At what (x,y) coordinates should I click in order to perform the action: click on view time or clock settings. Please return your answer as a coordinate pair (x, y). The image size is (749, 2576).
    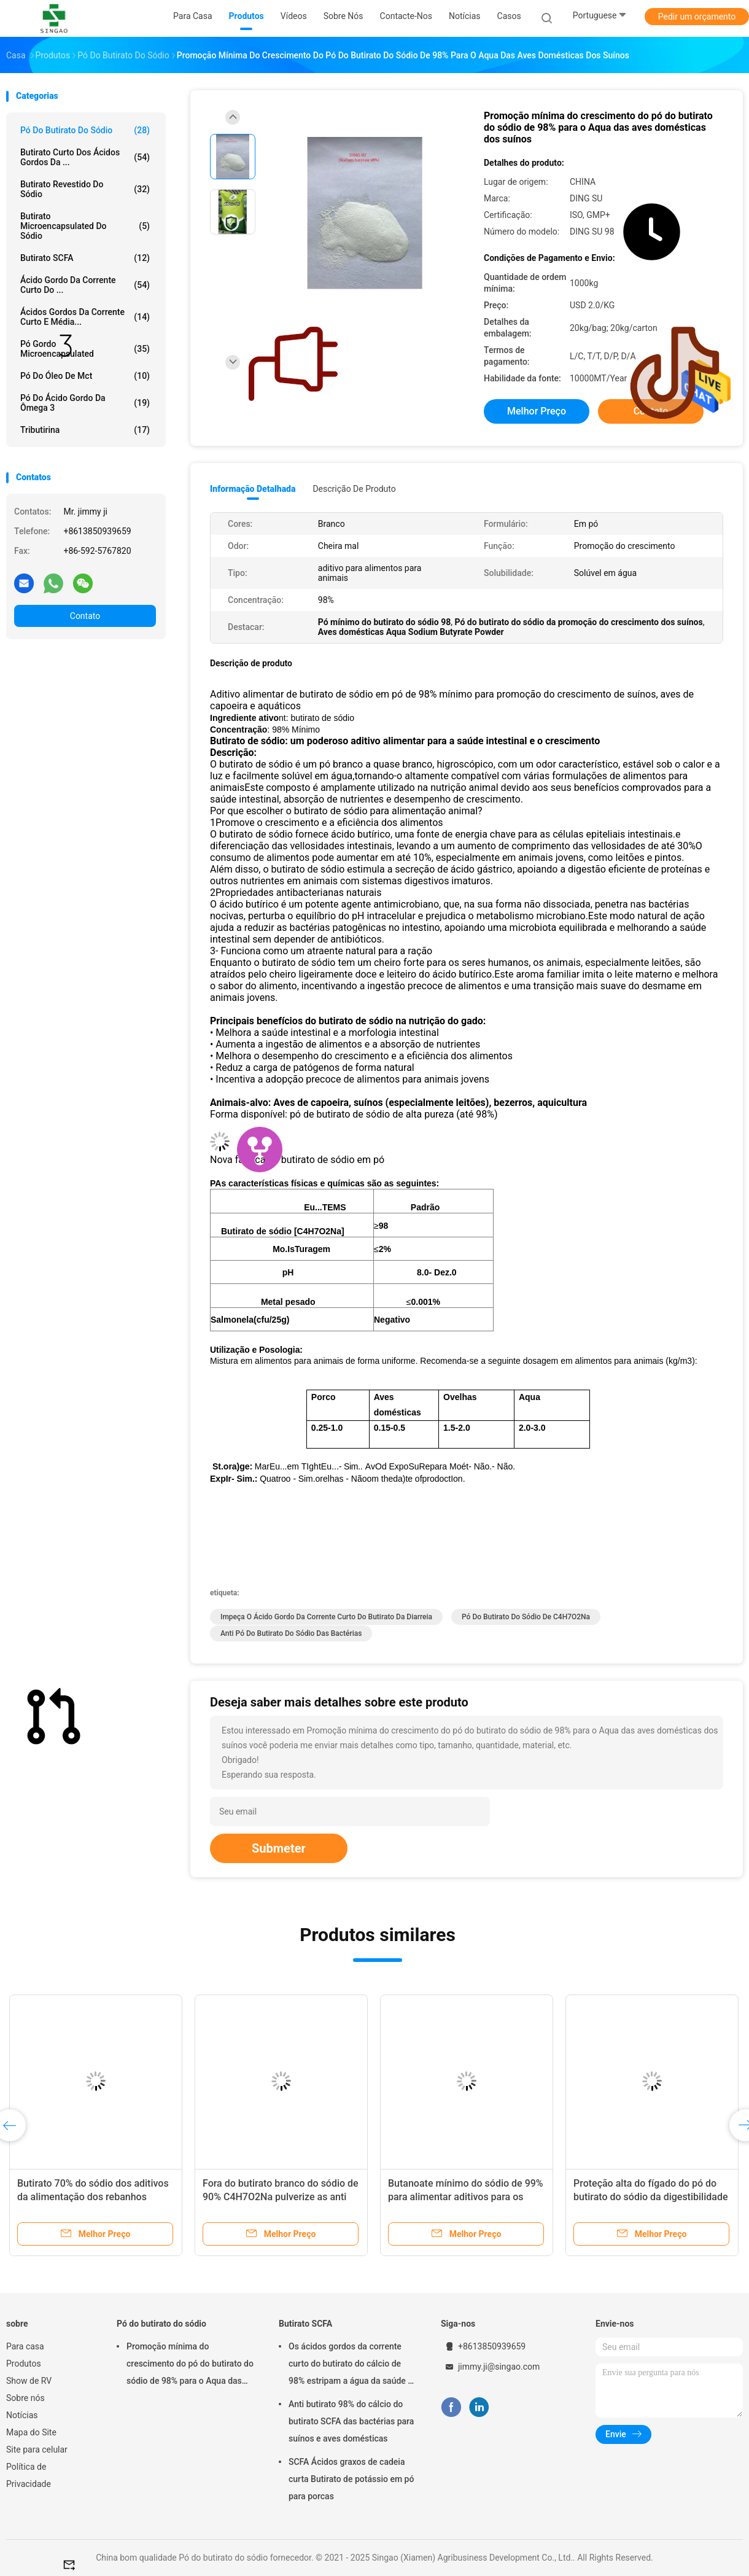
    Looking at the image, I should click on (651, 232).